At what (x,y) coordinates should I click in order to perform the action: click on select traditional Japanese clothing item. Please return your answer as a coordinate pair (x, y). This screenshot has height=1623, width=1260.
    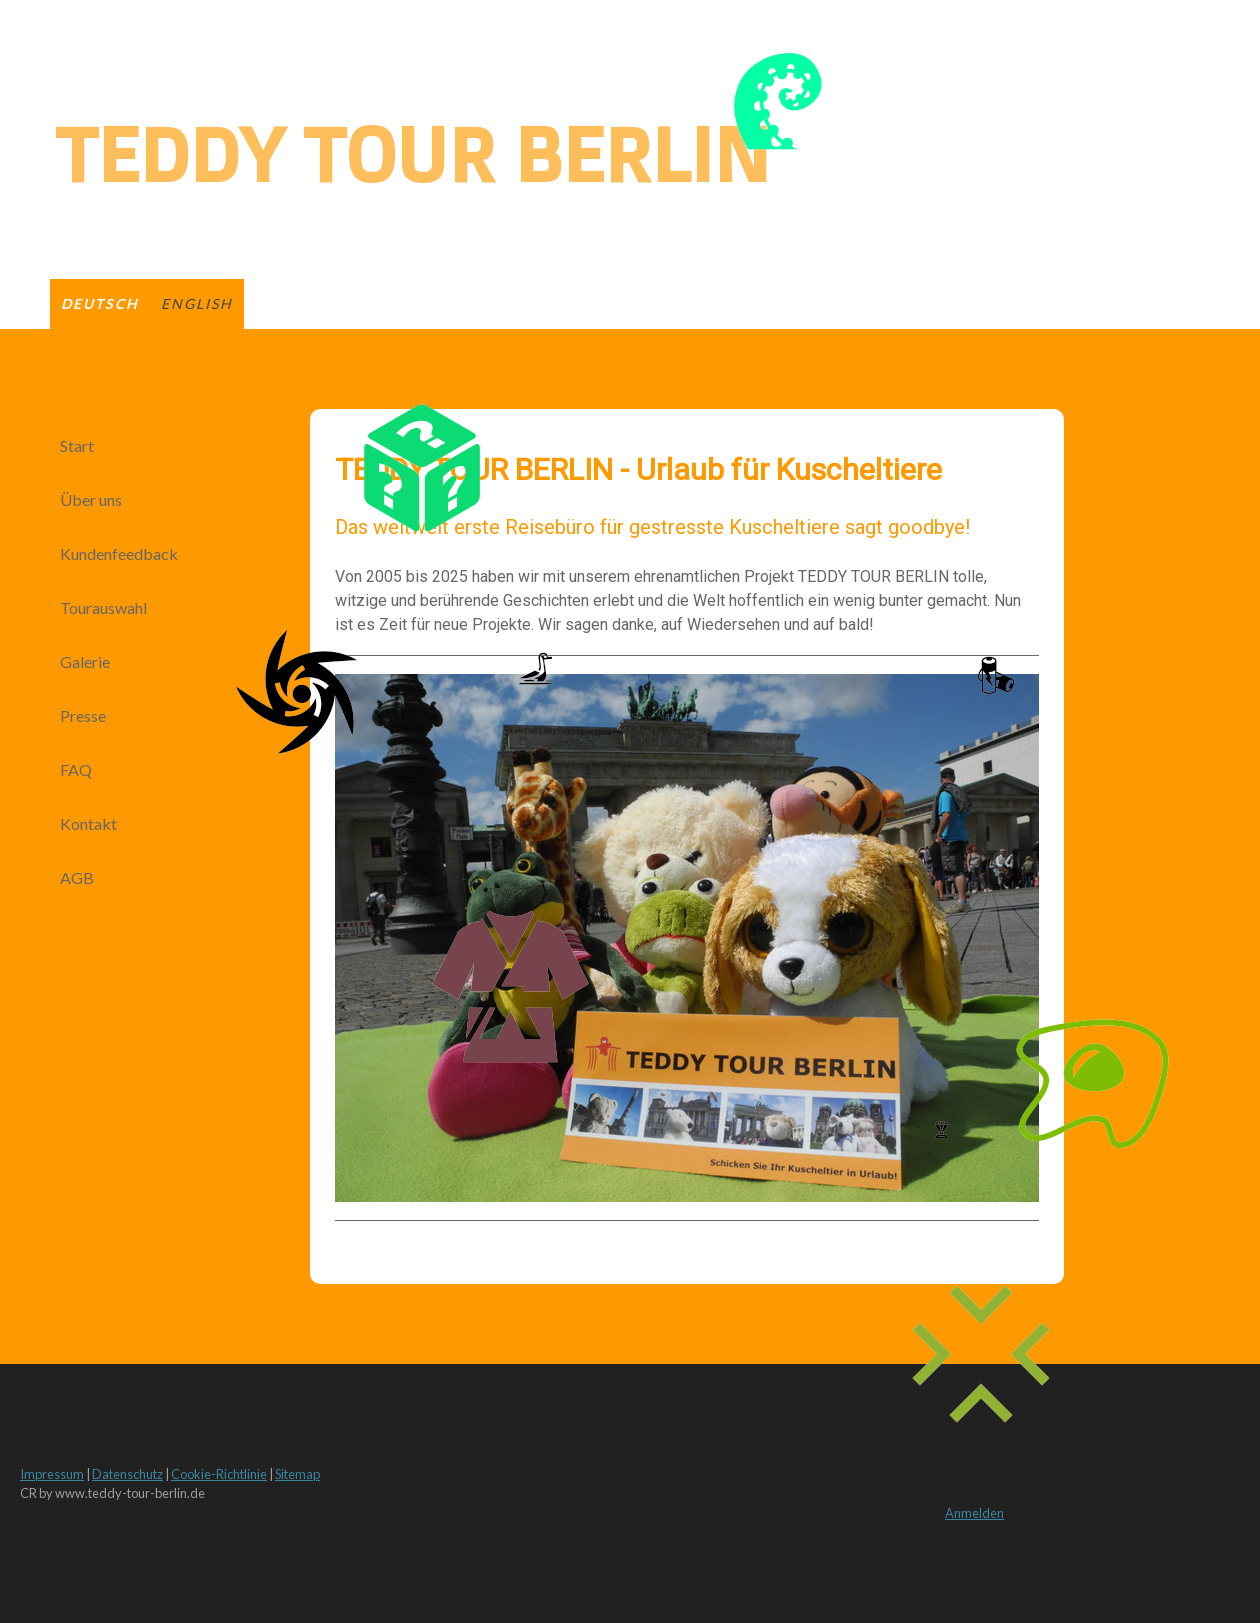
    Looking at the image, I should click on (510, 986).